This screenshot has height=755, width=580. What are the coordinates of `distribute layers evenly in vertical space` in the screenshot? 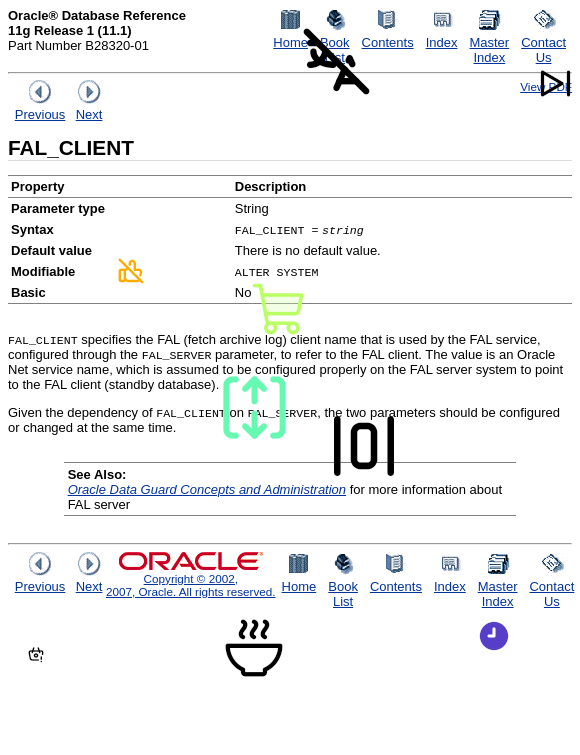 It's located at (364, 446).